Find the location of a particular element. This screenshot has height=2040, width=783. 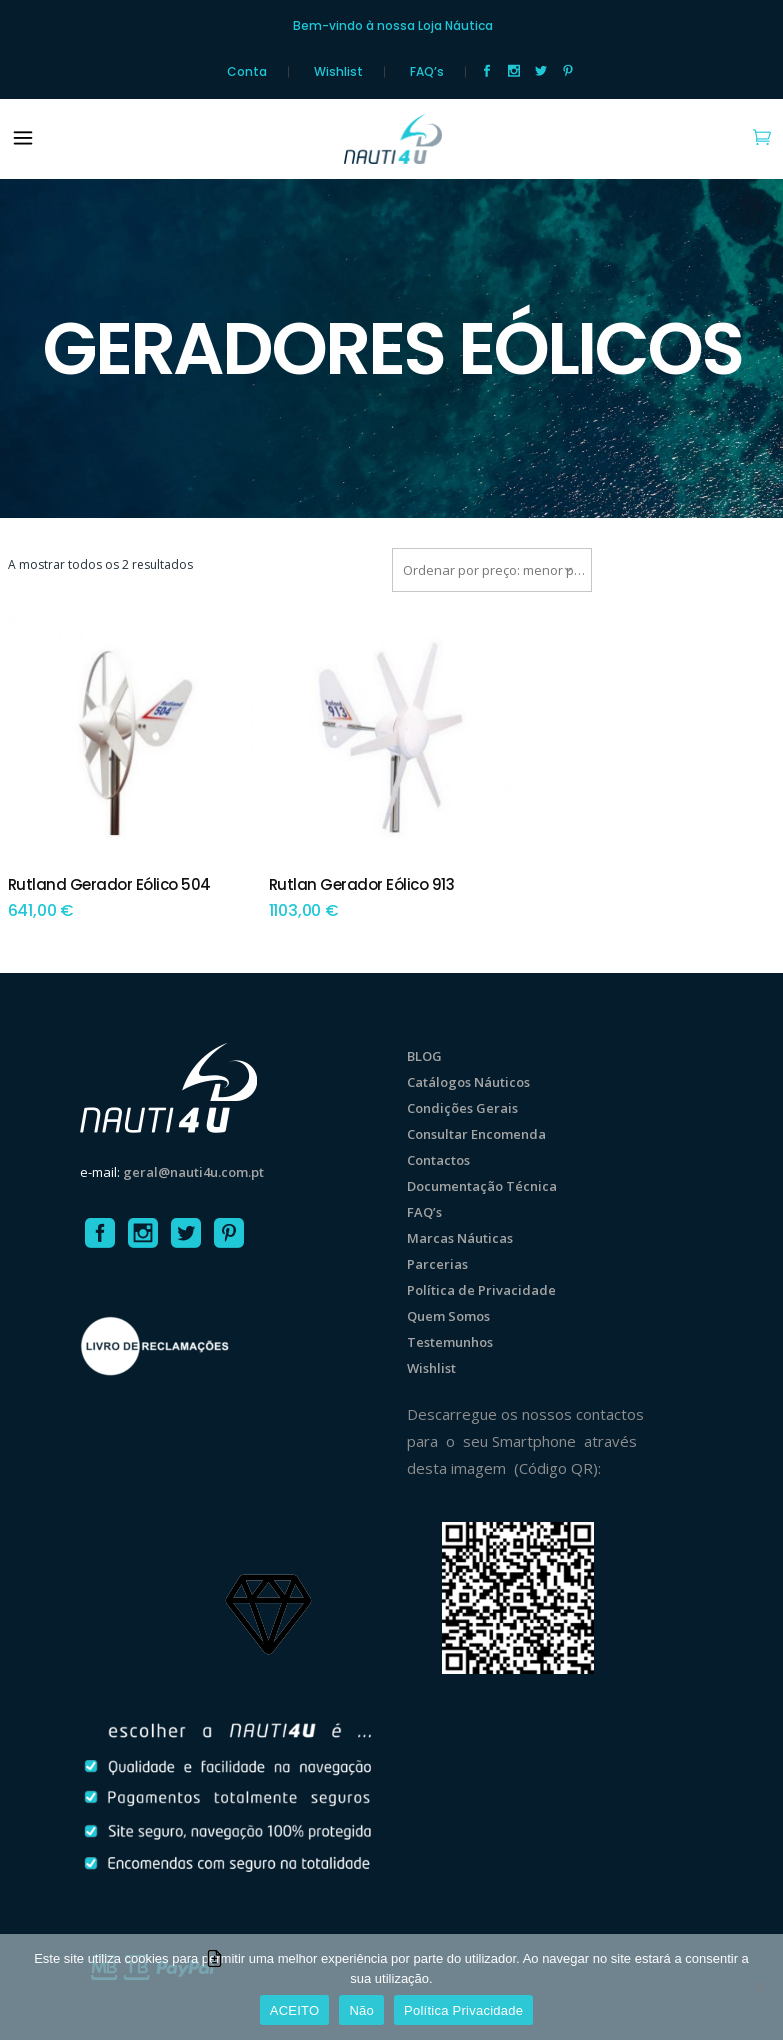

indicates premium or pro membership status is located at coordinates (268, 1614).